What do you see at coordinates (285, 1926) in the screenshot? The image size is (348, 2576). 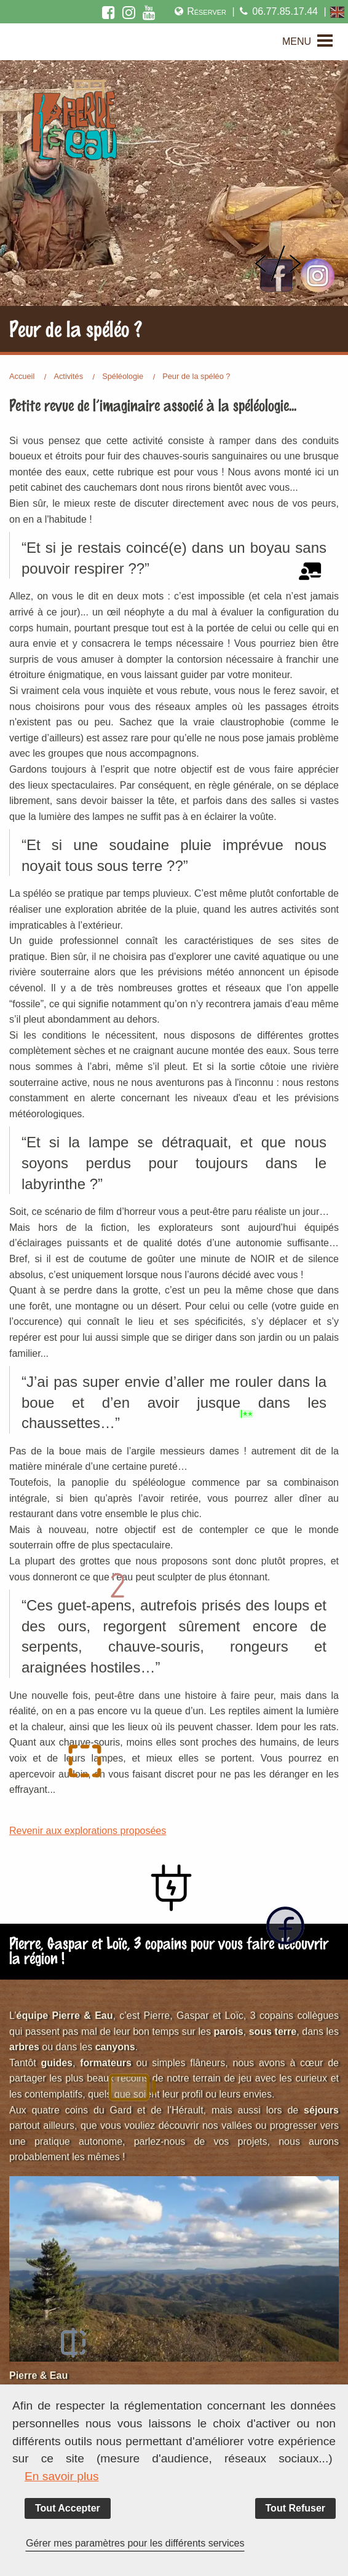 I see `link to facebook profile or page` at bounding box center [285, 1926].